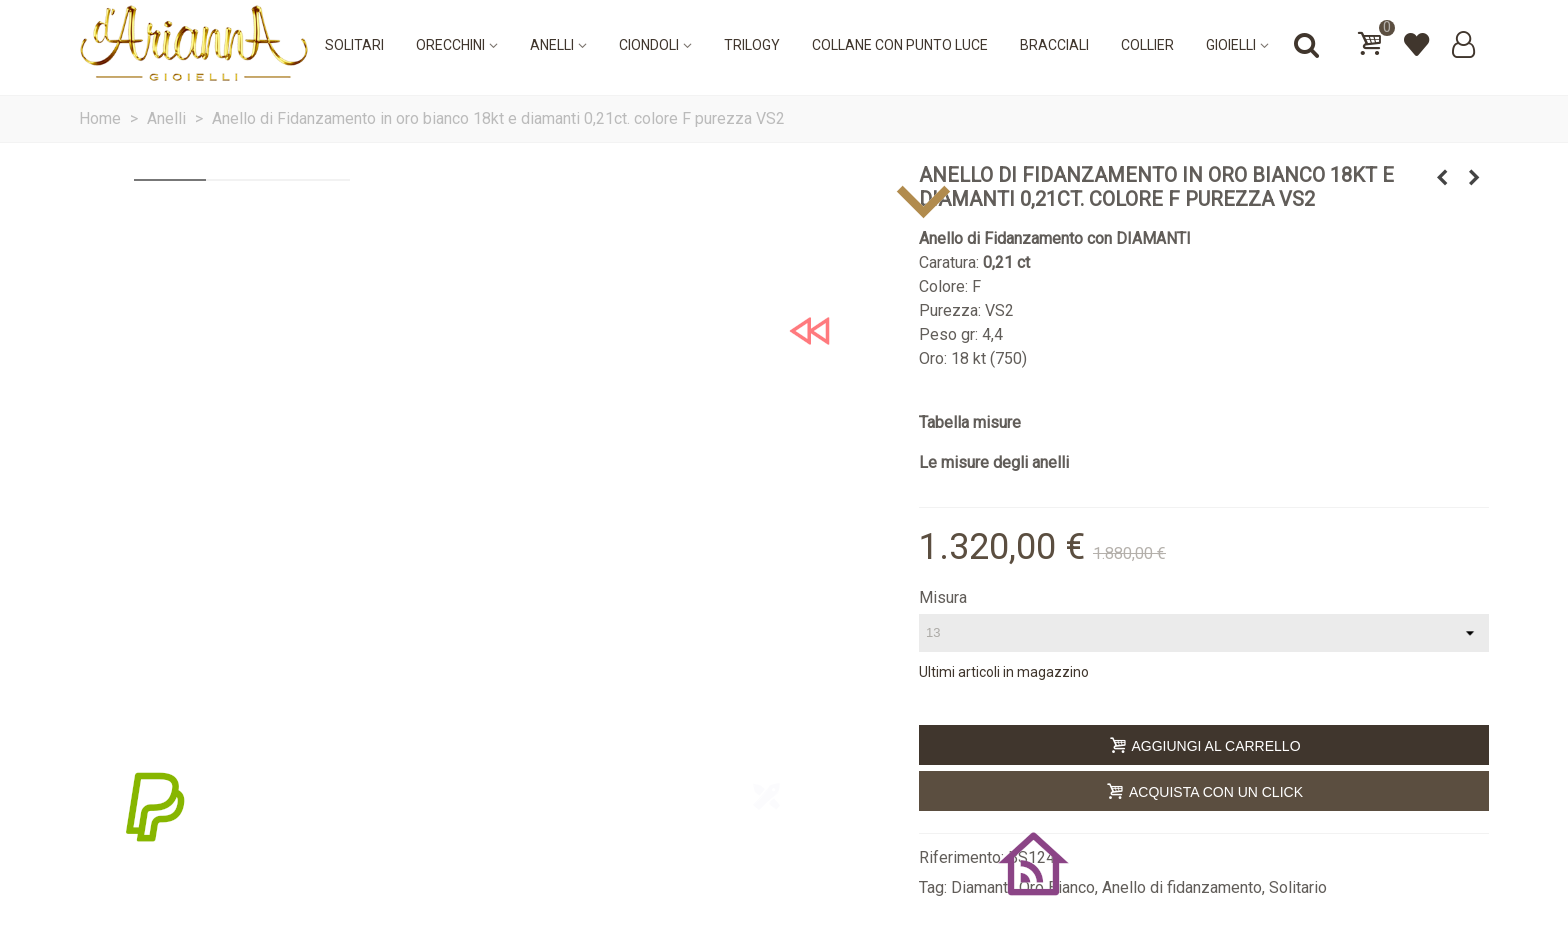 The width and height of the screenshot is (1568, 932). Describe the element at coordinates (923, 201) in the screenshot. I see `expand dropdown menu` at that location.